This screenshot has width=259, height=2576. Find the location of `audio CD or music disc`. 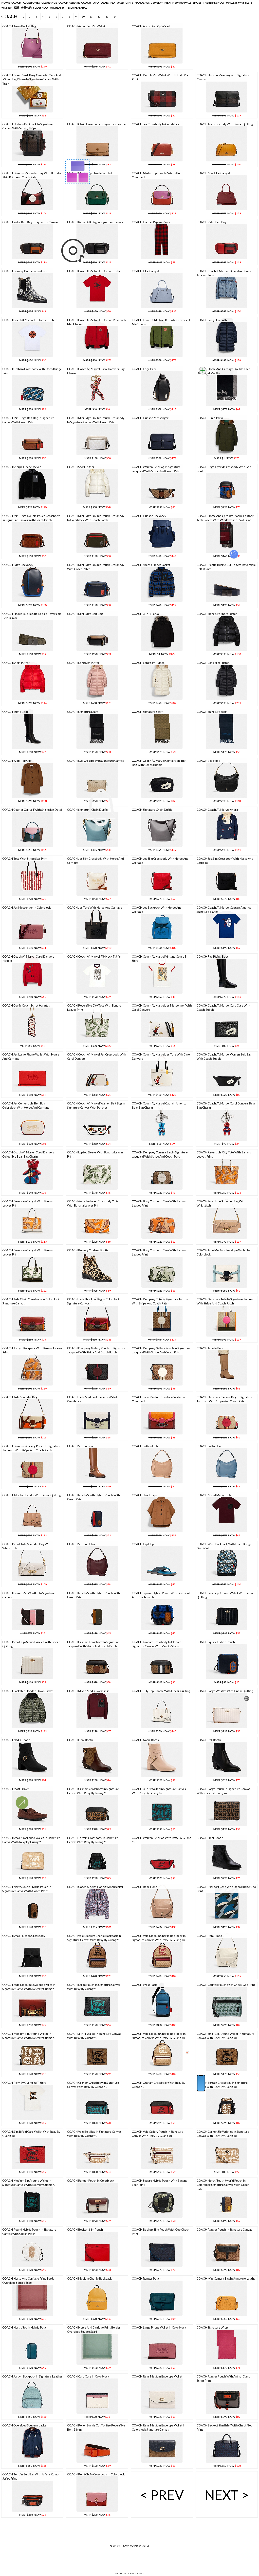

audio CD or music disc is located at coordinates (73, 251).